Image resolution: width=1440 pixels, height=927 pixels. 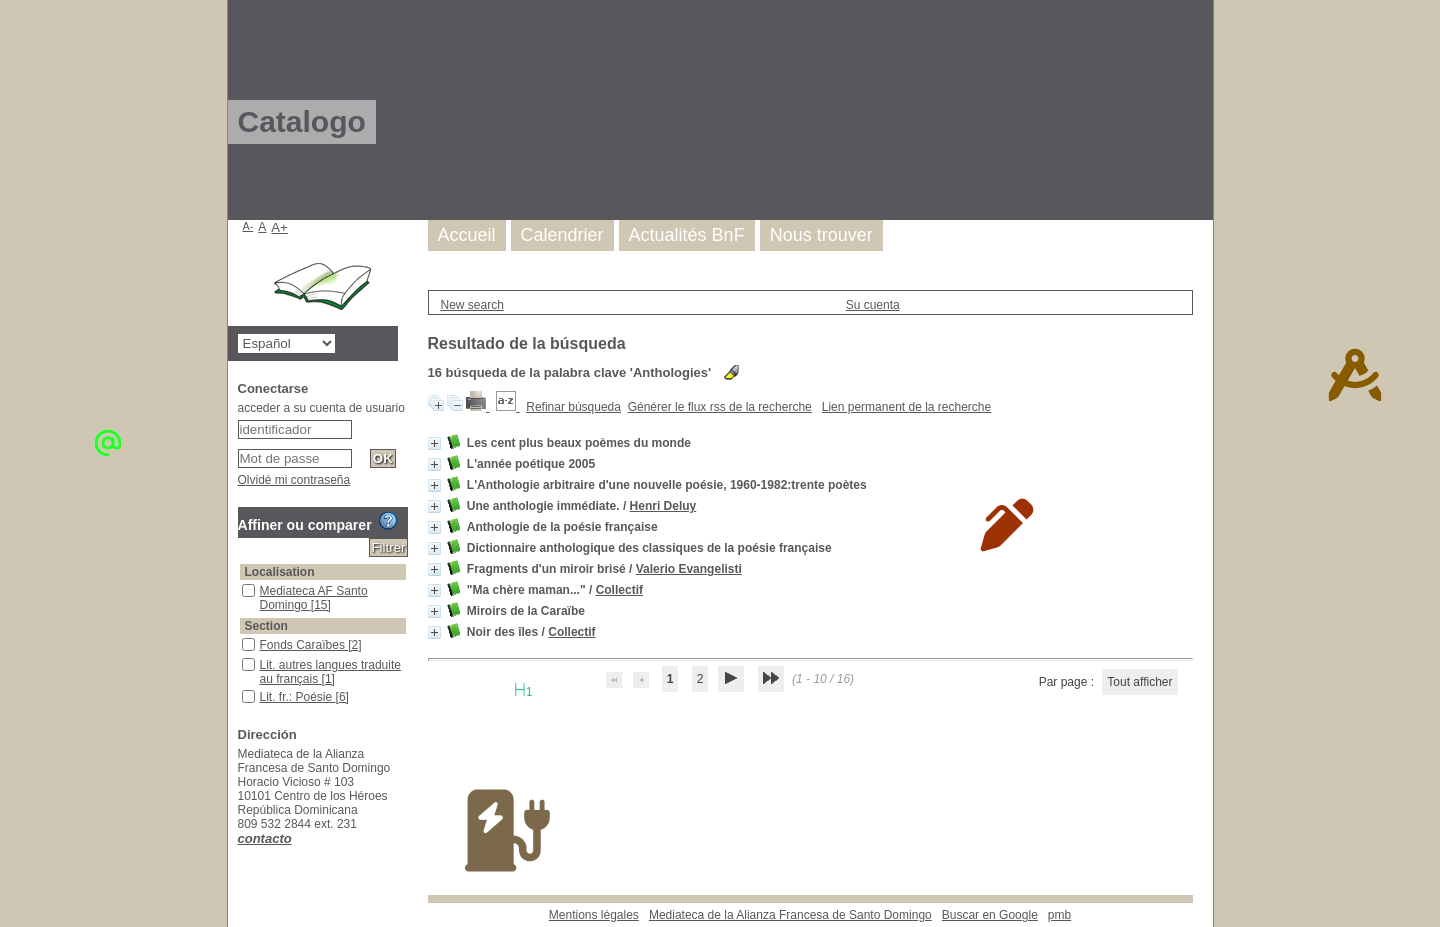 What do you see at coordinates (1355, 375) in the screenshot?
I see `access drawing or design tools` at bounding box center [1355, 375].